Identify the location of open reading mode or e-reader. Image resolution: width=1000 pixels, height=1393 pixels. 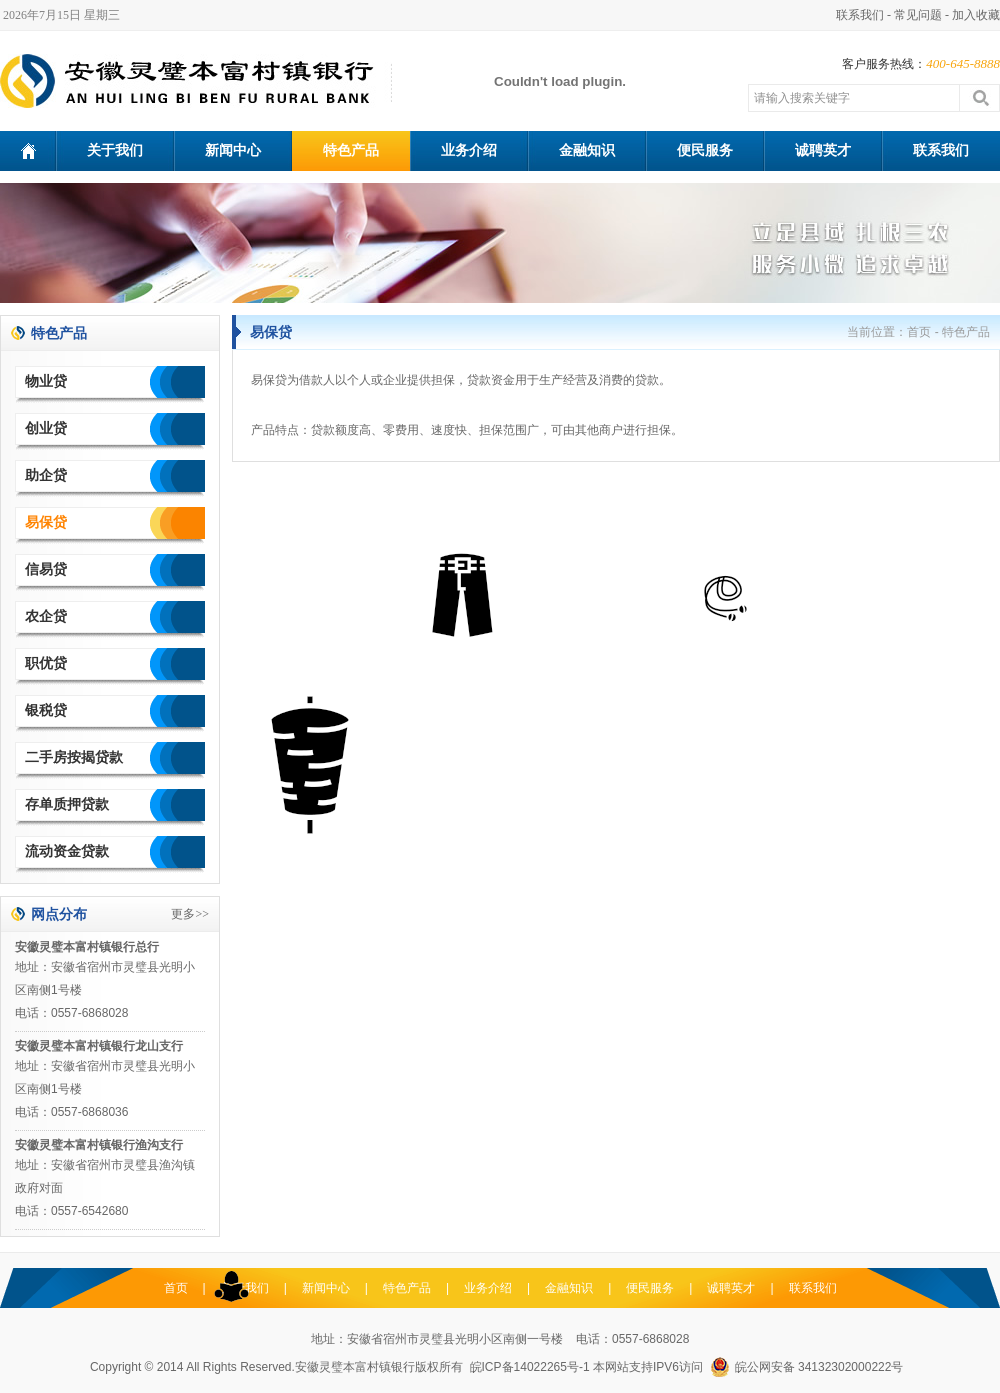
(231, 1286).